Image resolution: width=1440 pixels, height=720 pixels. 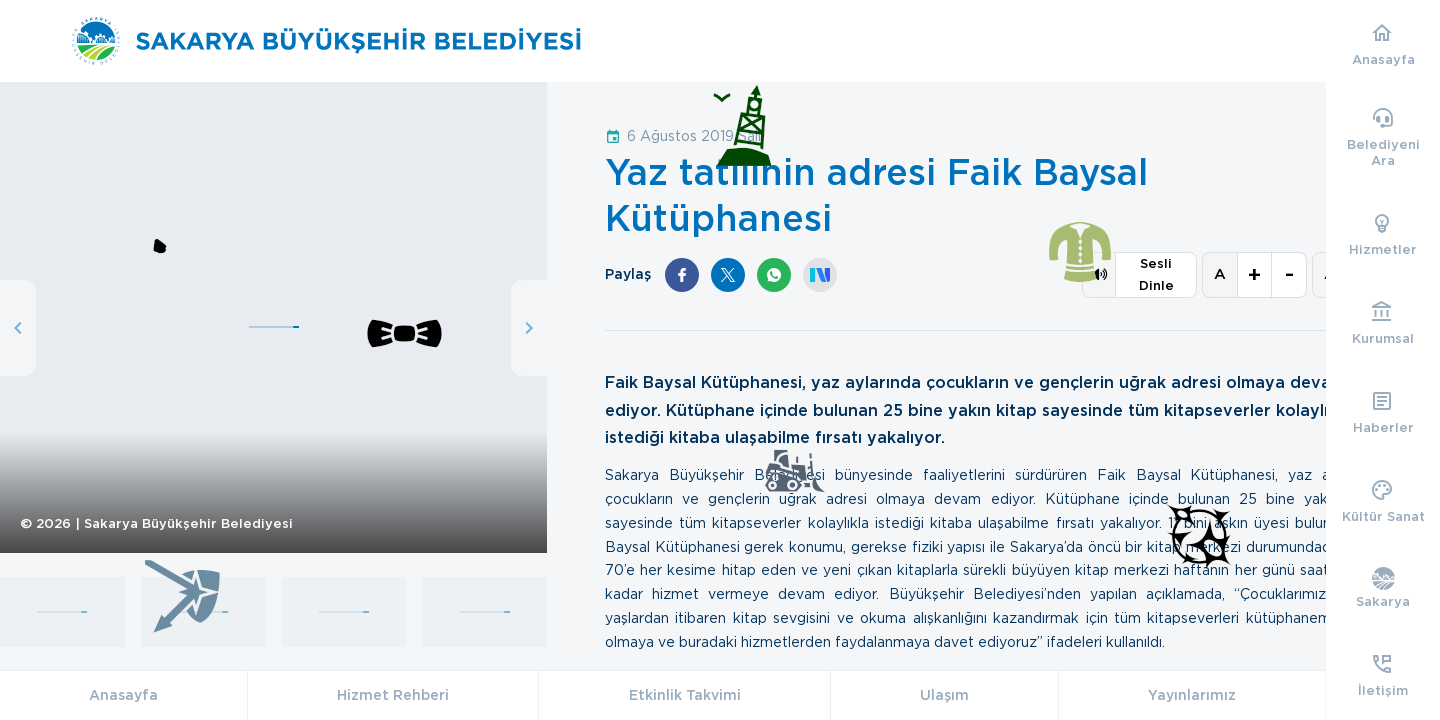 What do you see at coordinates (795, 471) in the screenshot?
I see `construction or demolition in progress` at bounding box center [795, 471].